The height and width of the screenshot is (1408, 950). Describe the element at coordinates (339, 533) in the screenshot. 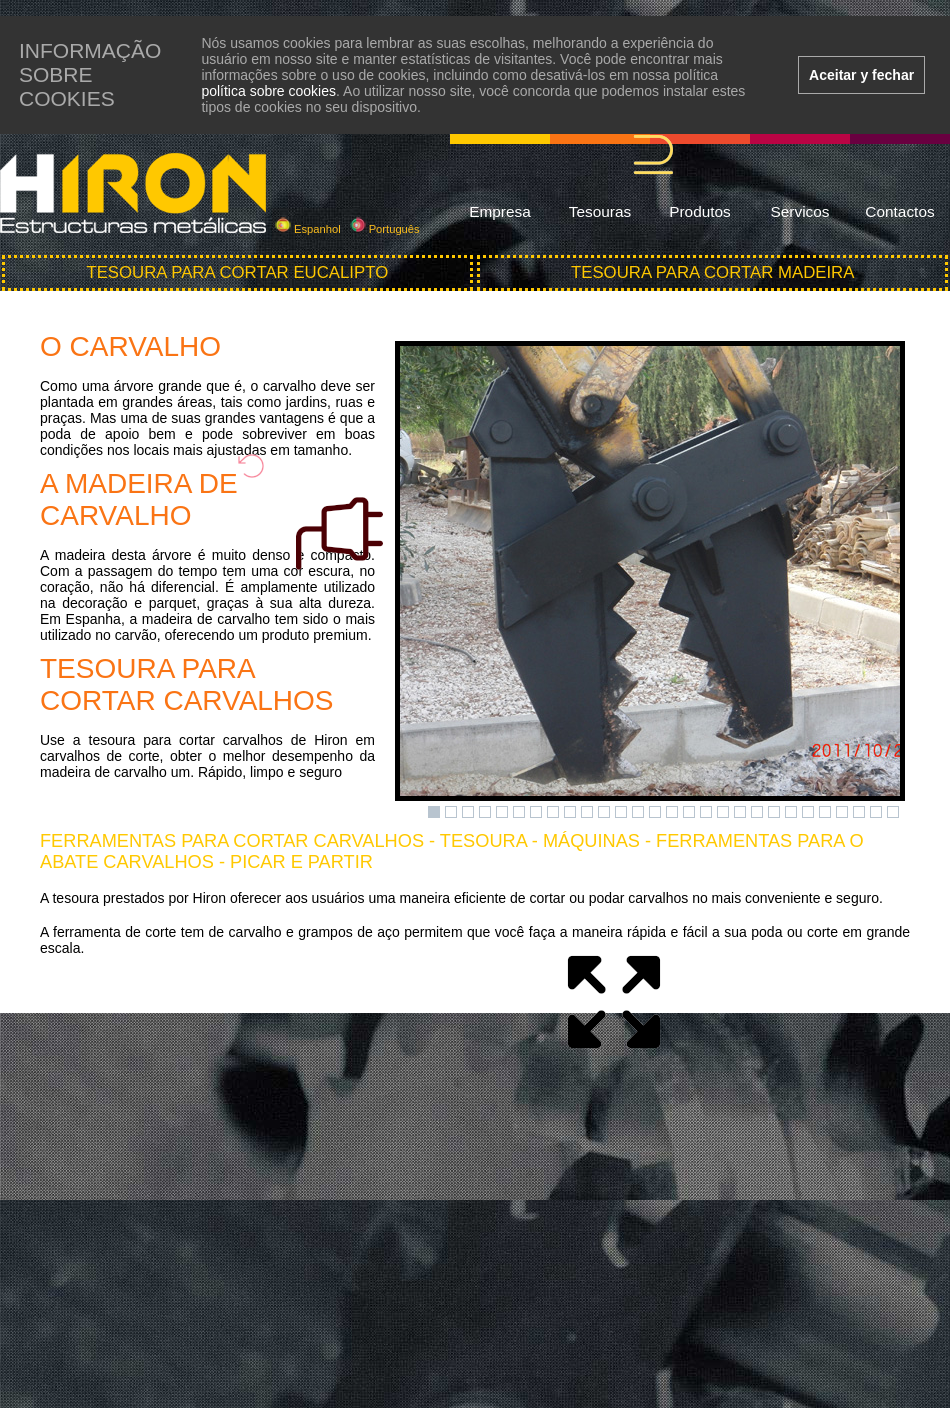

I see `connect a plugin or extension` at that location.